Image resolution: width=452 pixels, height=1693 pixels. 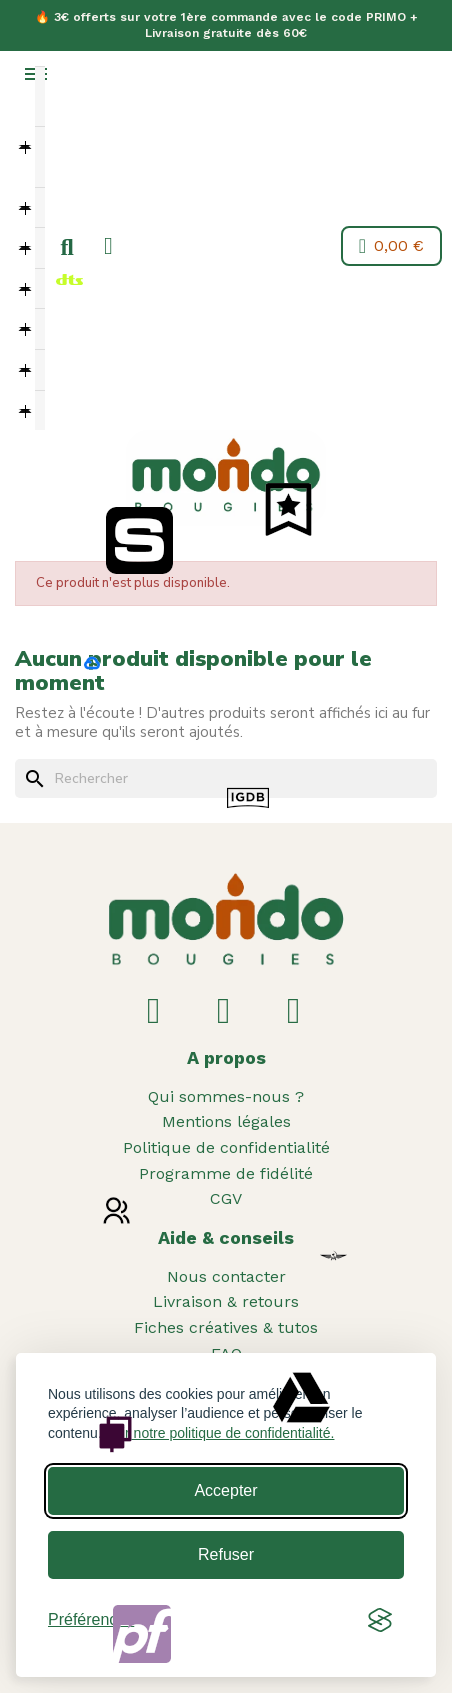 I want to click on view group members, so click(x=116, y=1211).